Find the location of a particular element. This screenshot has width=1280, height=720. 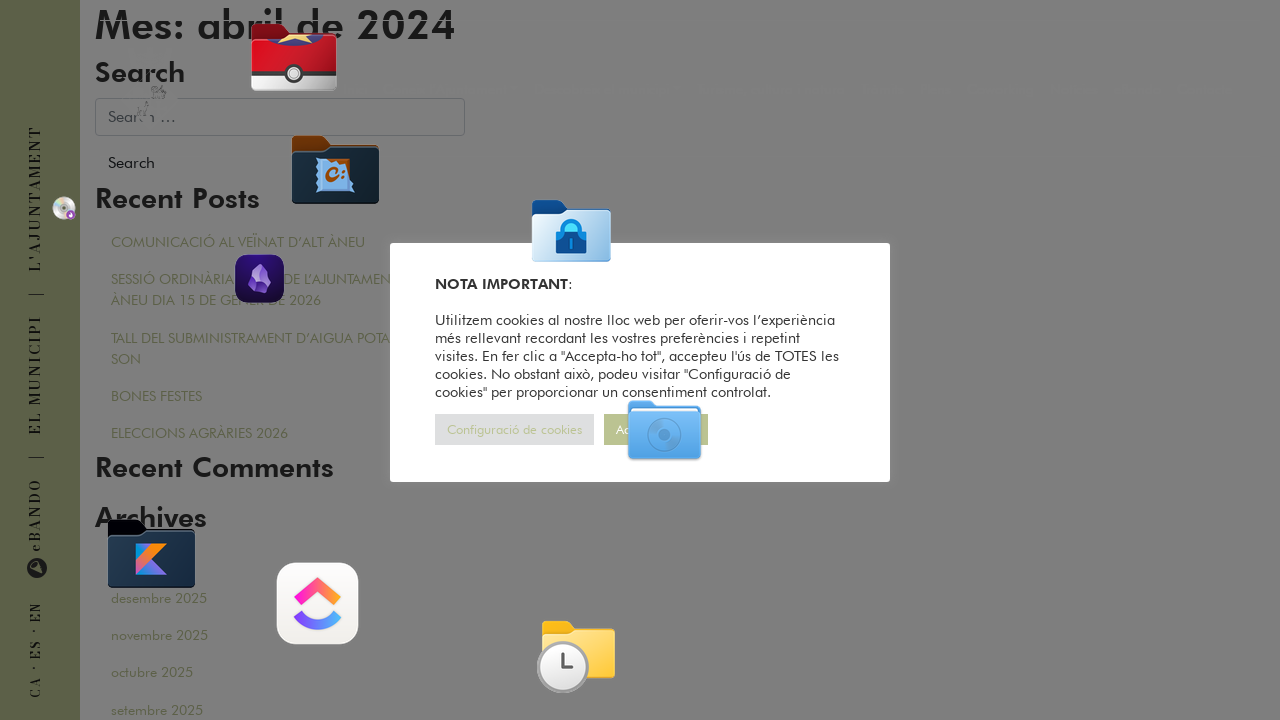

open your recordings folder is located at coordinates (664, 429).